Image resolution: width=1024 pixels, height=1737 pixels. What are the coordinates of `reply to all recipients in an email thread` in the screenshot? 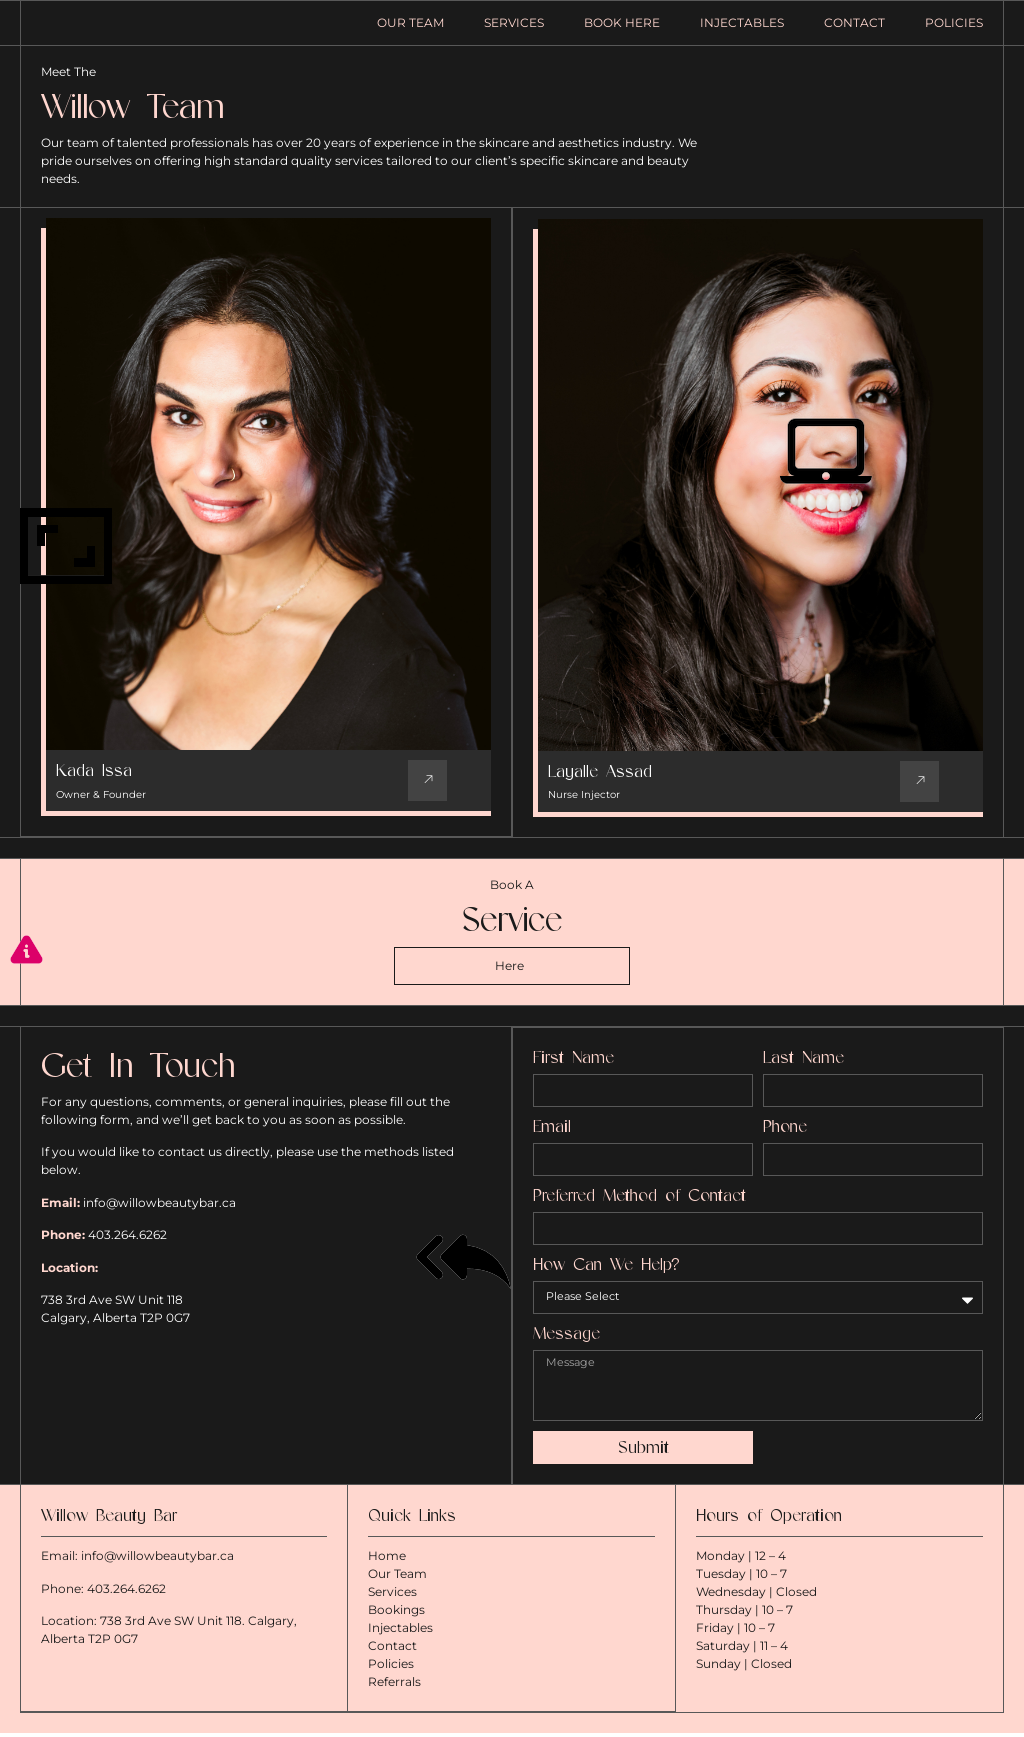 It's located at (463, 1257).